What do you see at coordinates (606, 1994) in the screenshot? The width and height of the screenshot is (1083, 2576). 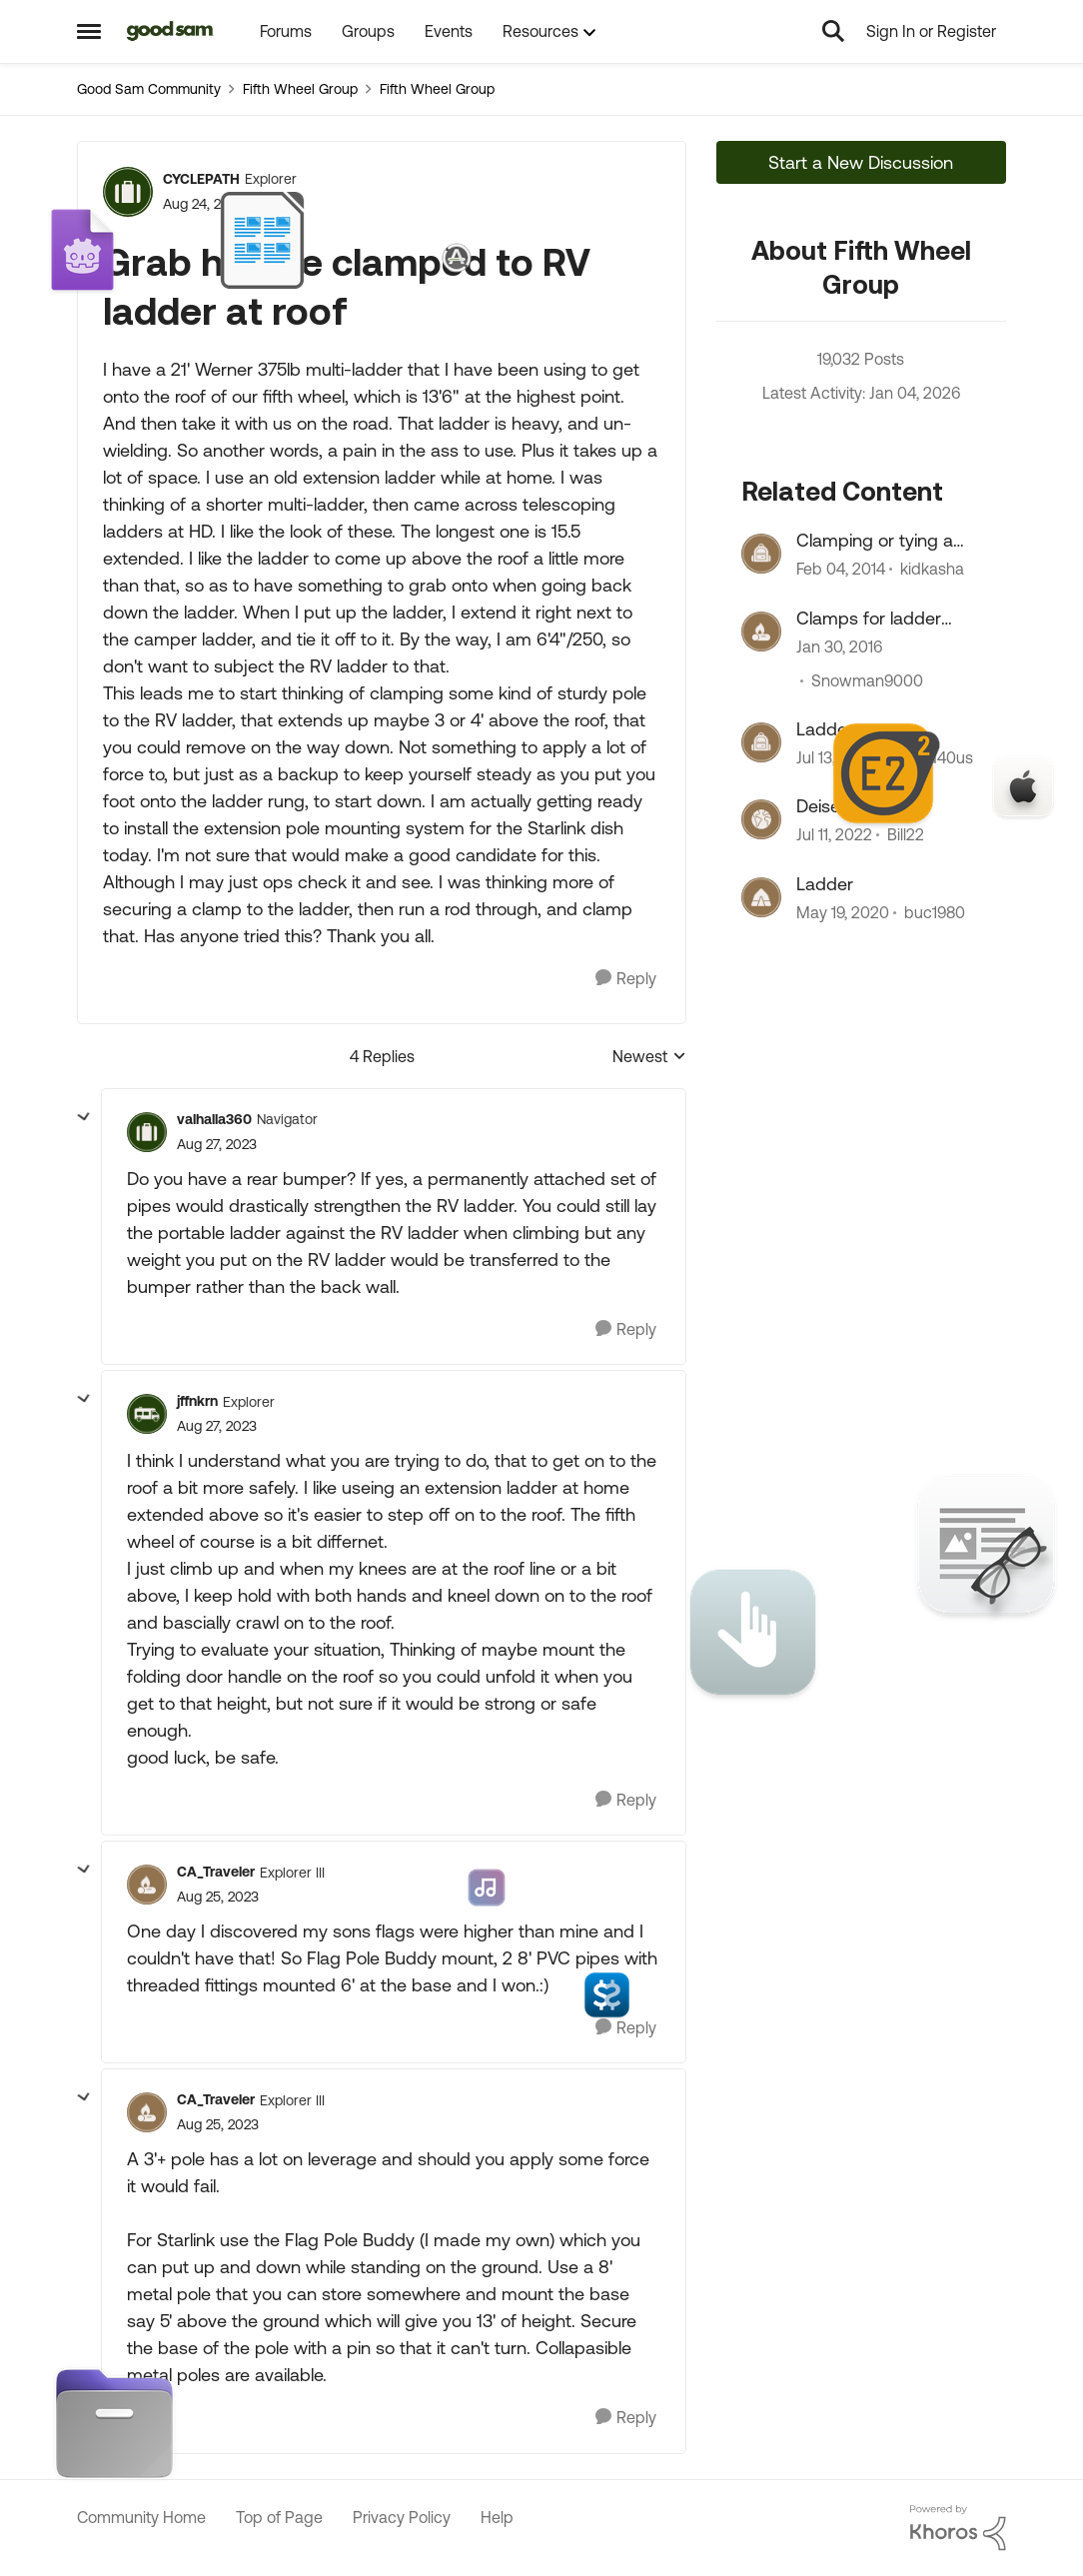 I see `open fava, a web interface for beancount accounting` at bounding box center [606, 1994].